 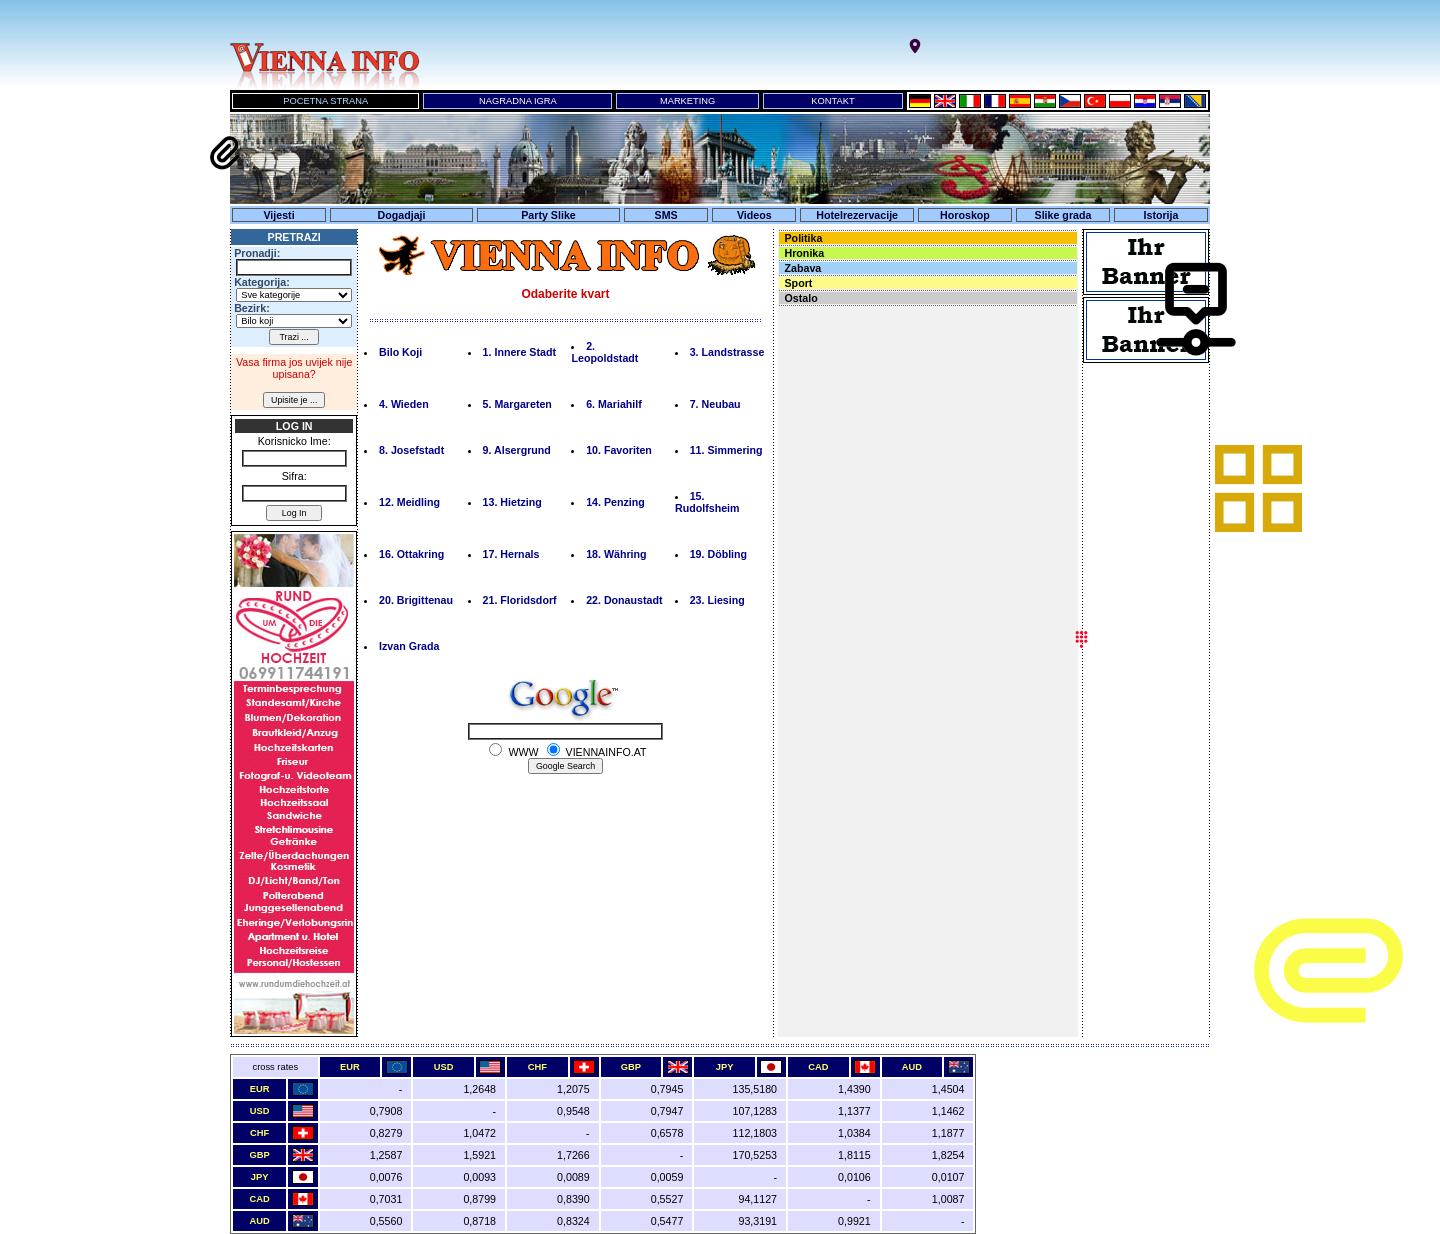 I want to click on attach a file to your message, so click(x=1328, y=970).